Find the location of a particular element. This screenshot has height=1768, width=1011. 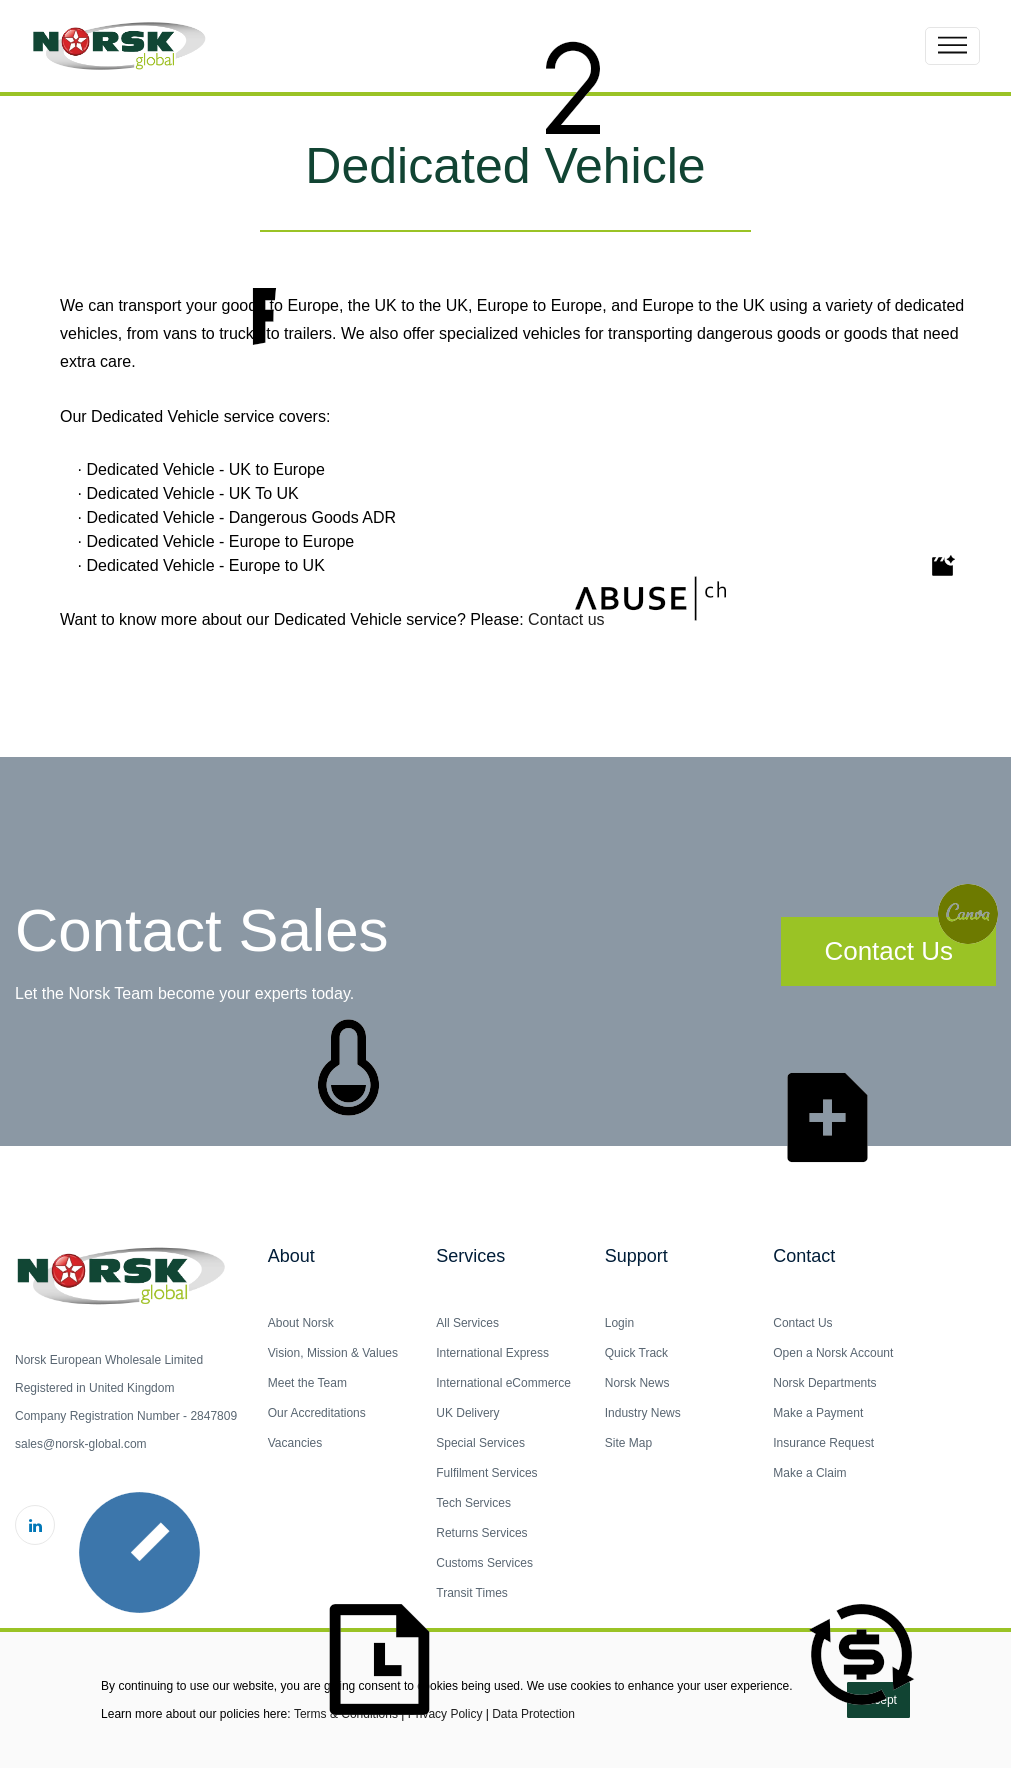

indicates second item in a numbered list is located at coordinates (573, 89).